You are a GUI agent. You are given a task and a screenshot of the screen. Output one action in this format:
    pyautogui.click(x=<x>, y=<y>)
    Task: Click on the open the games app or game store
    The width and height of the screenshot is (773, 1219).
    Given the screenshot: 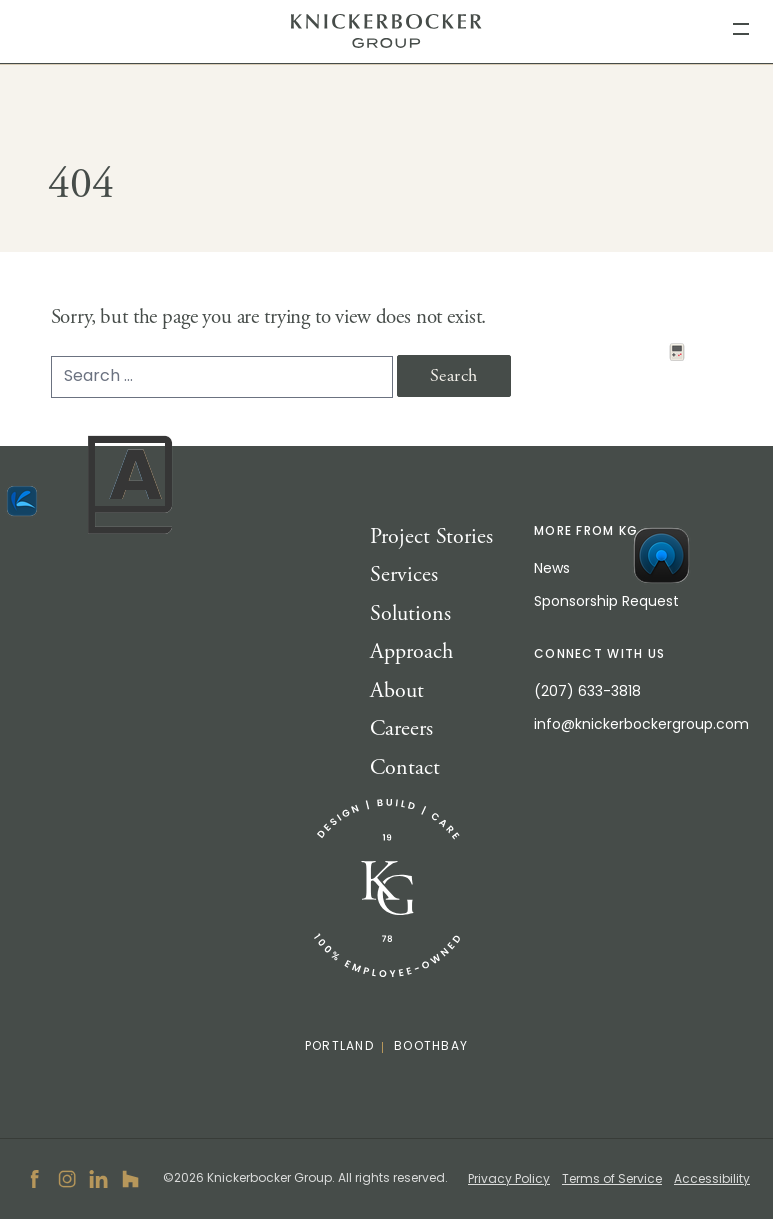 What is the action you would take?
    pyautogui.click(x=677, y=352)
    